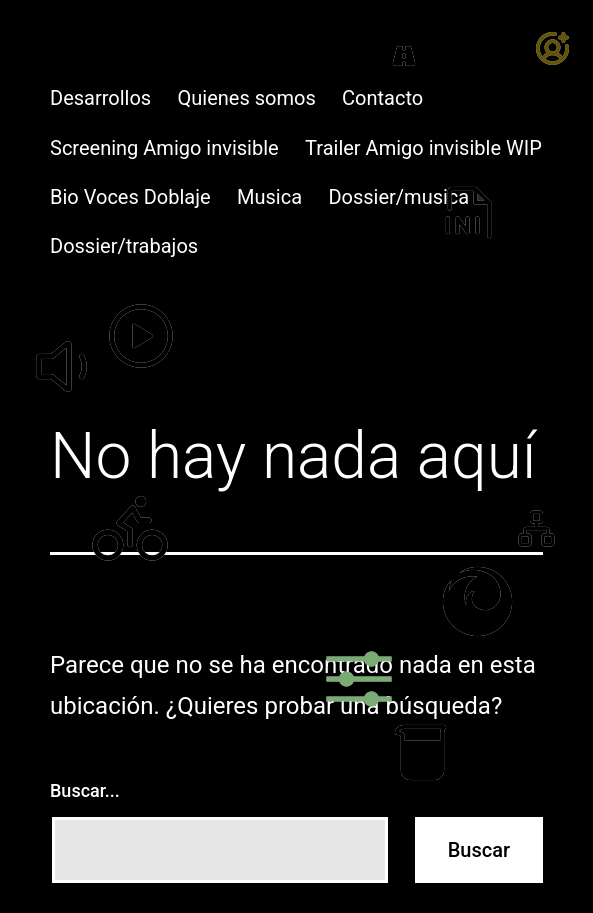  I want to click on adjust audio to low volume level, so click(61, 366).